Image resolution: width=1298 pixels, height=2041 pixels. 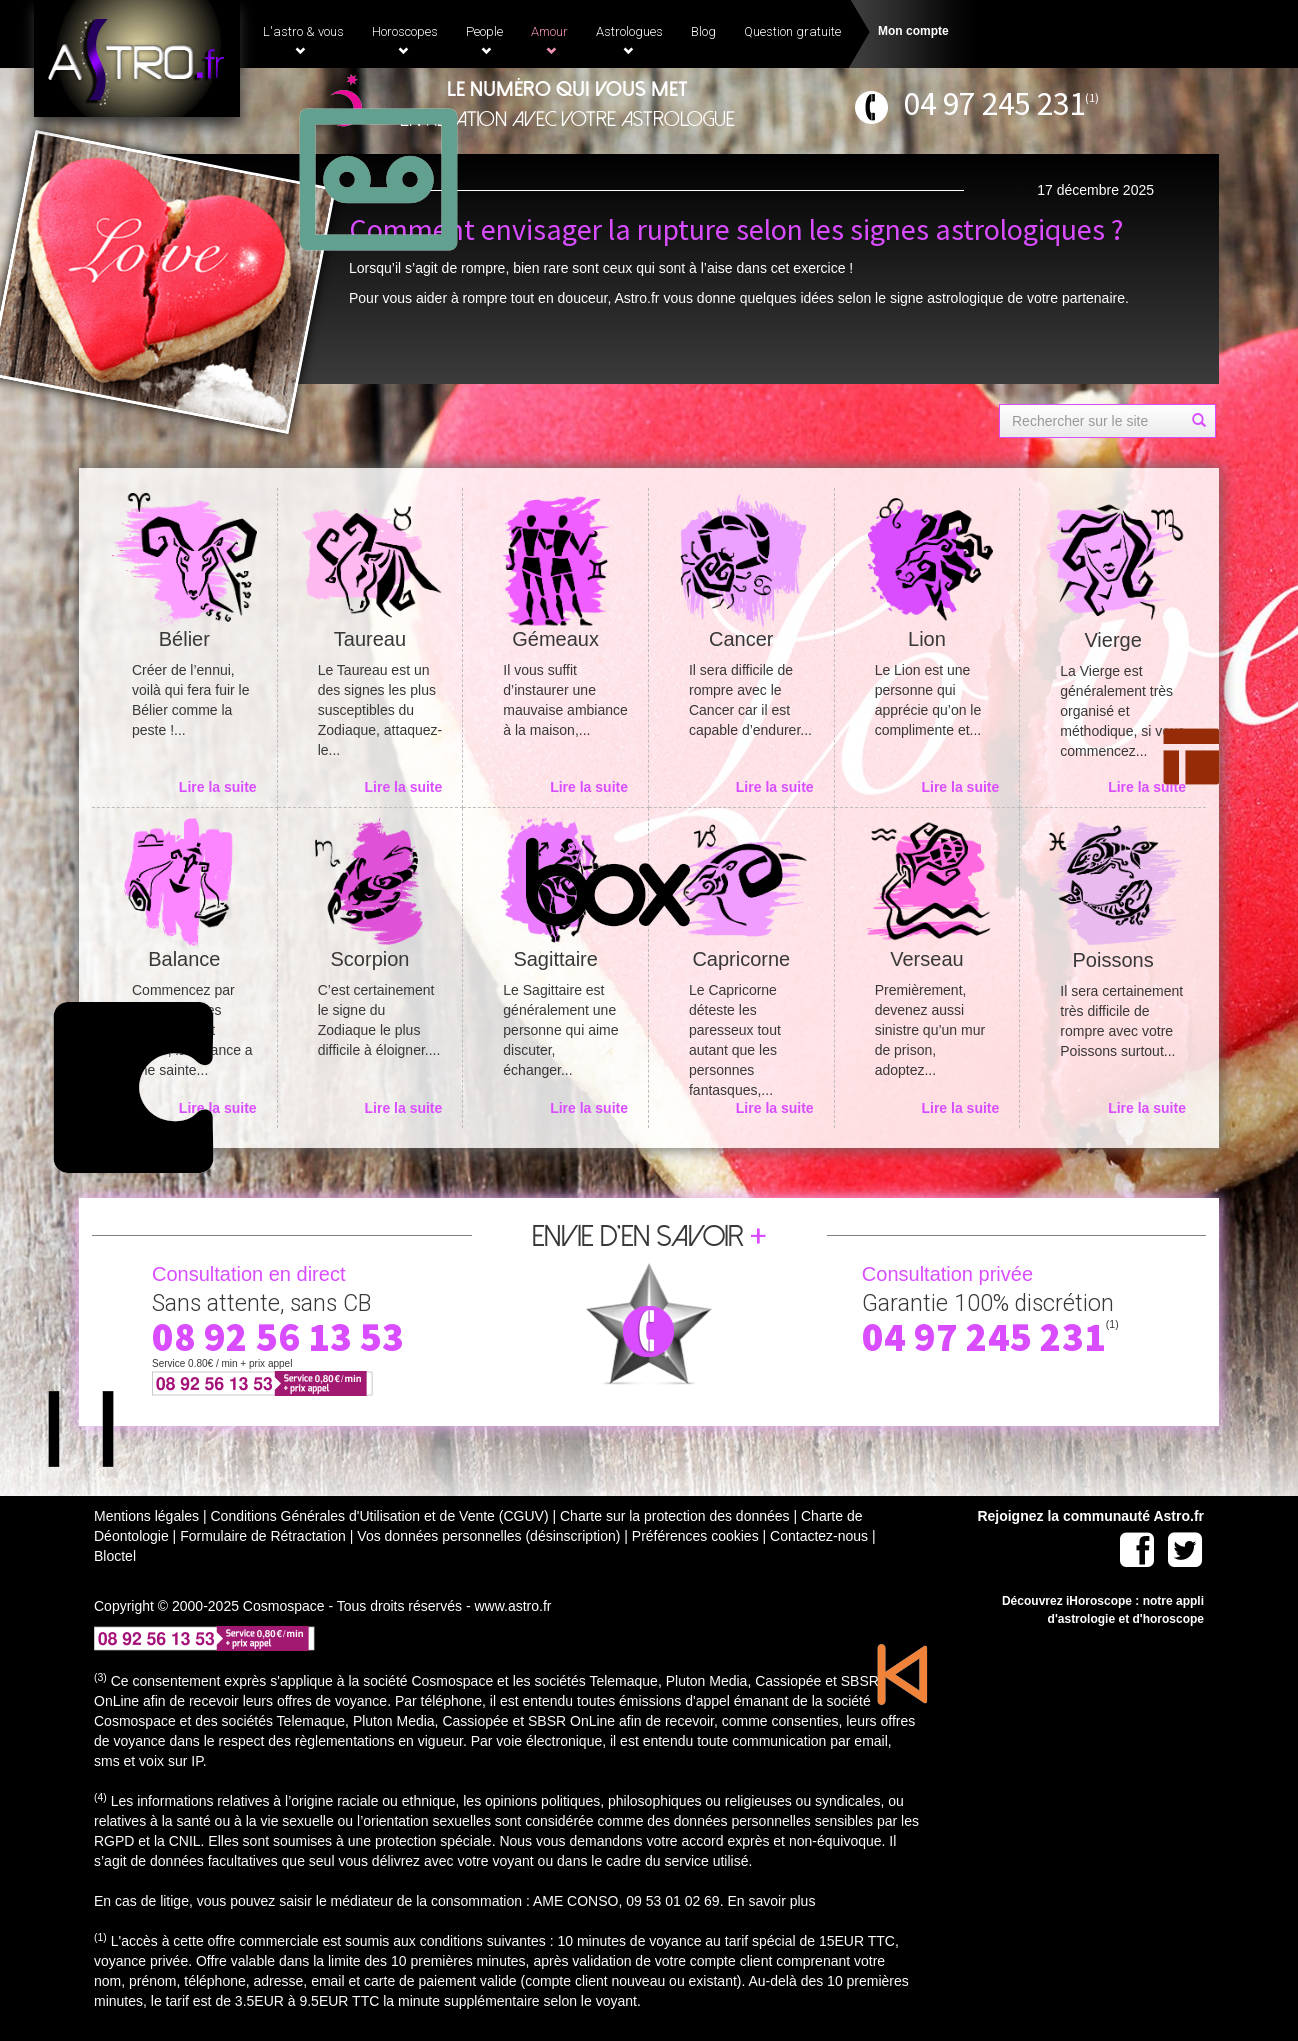 I want to click on open coda document, so click(x=133, y=1087).